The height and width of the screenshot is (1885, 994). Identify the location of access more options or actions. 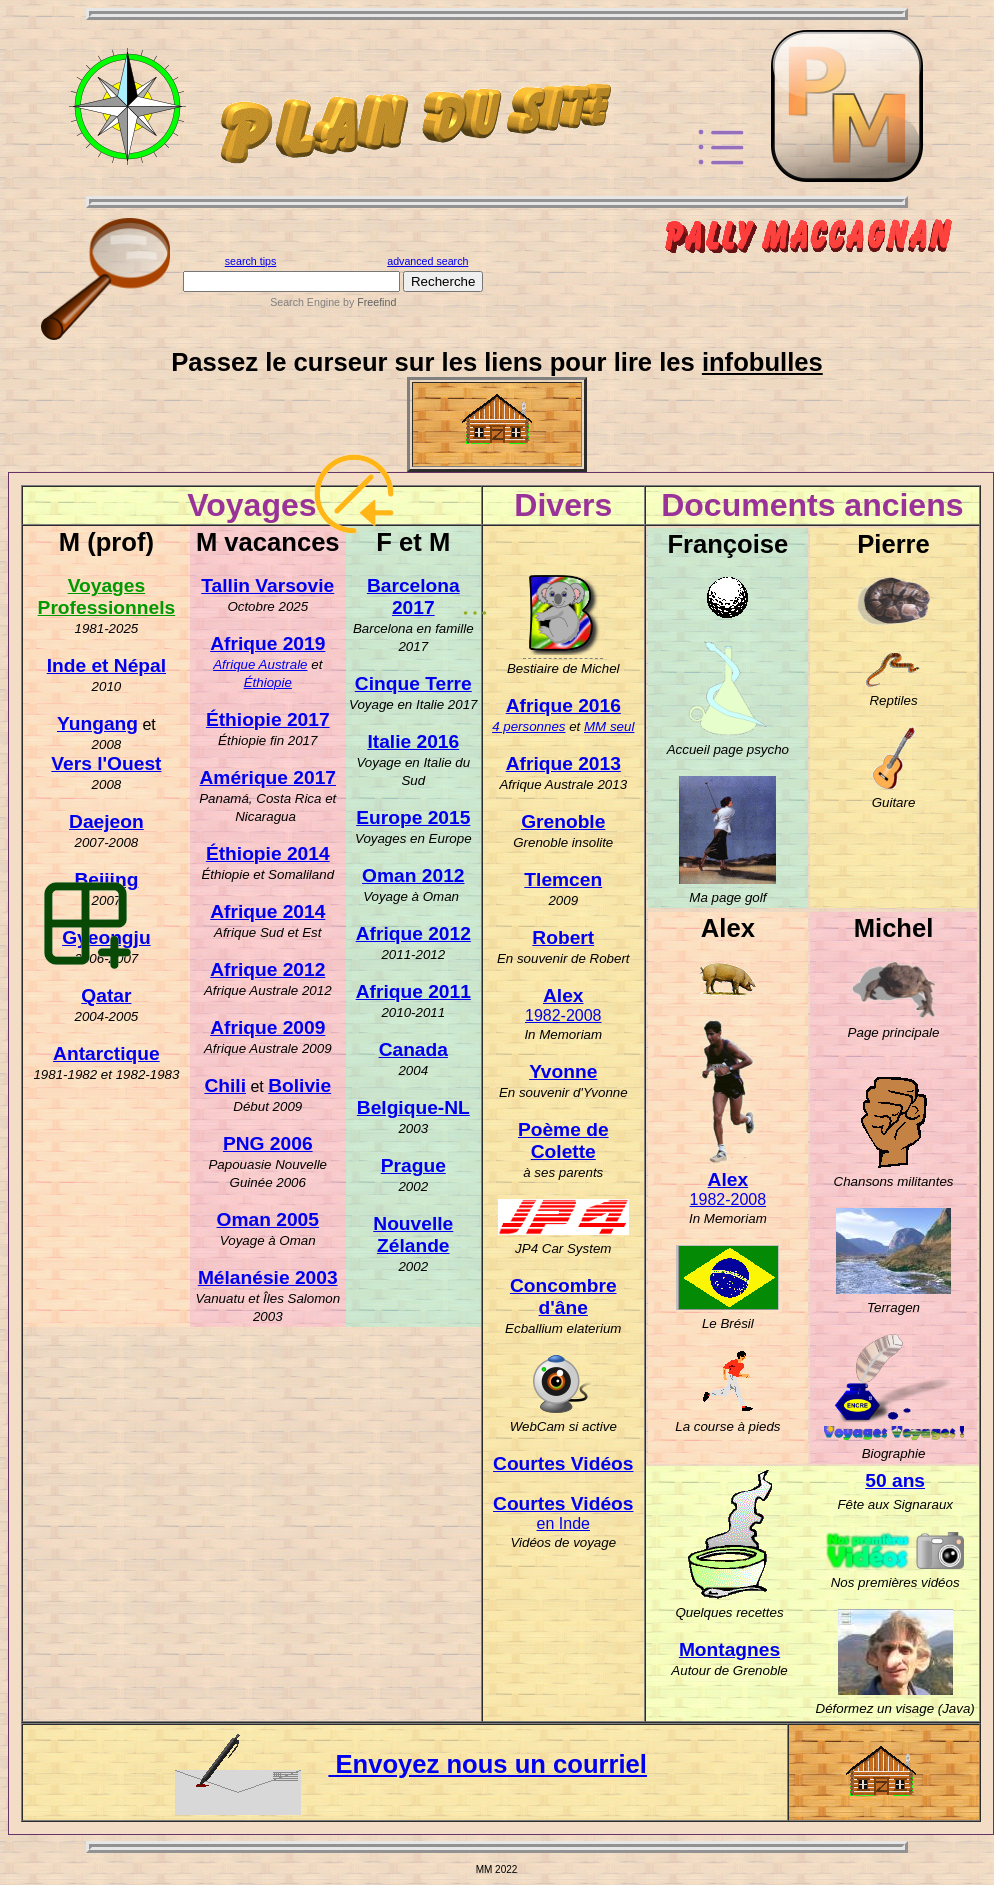
(475, 613).